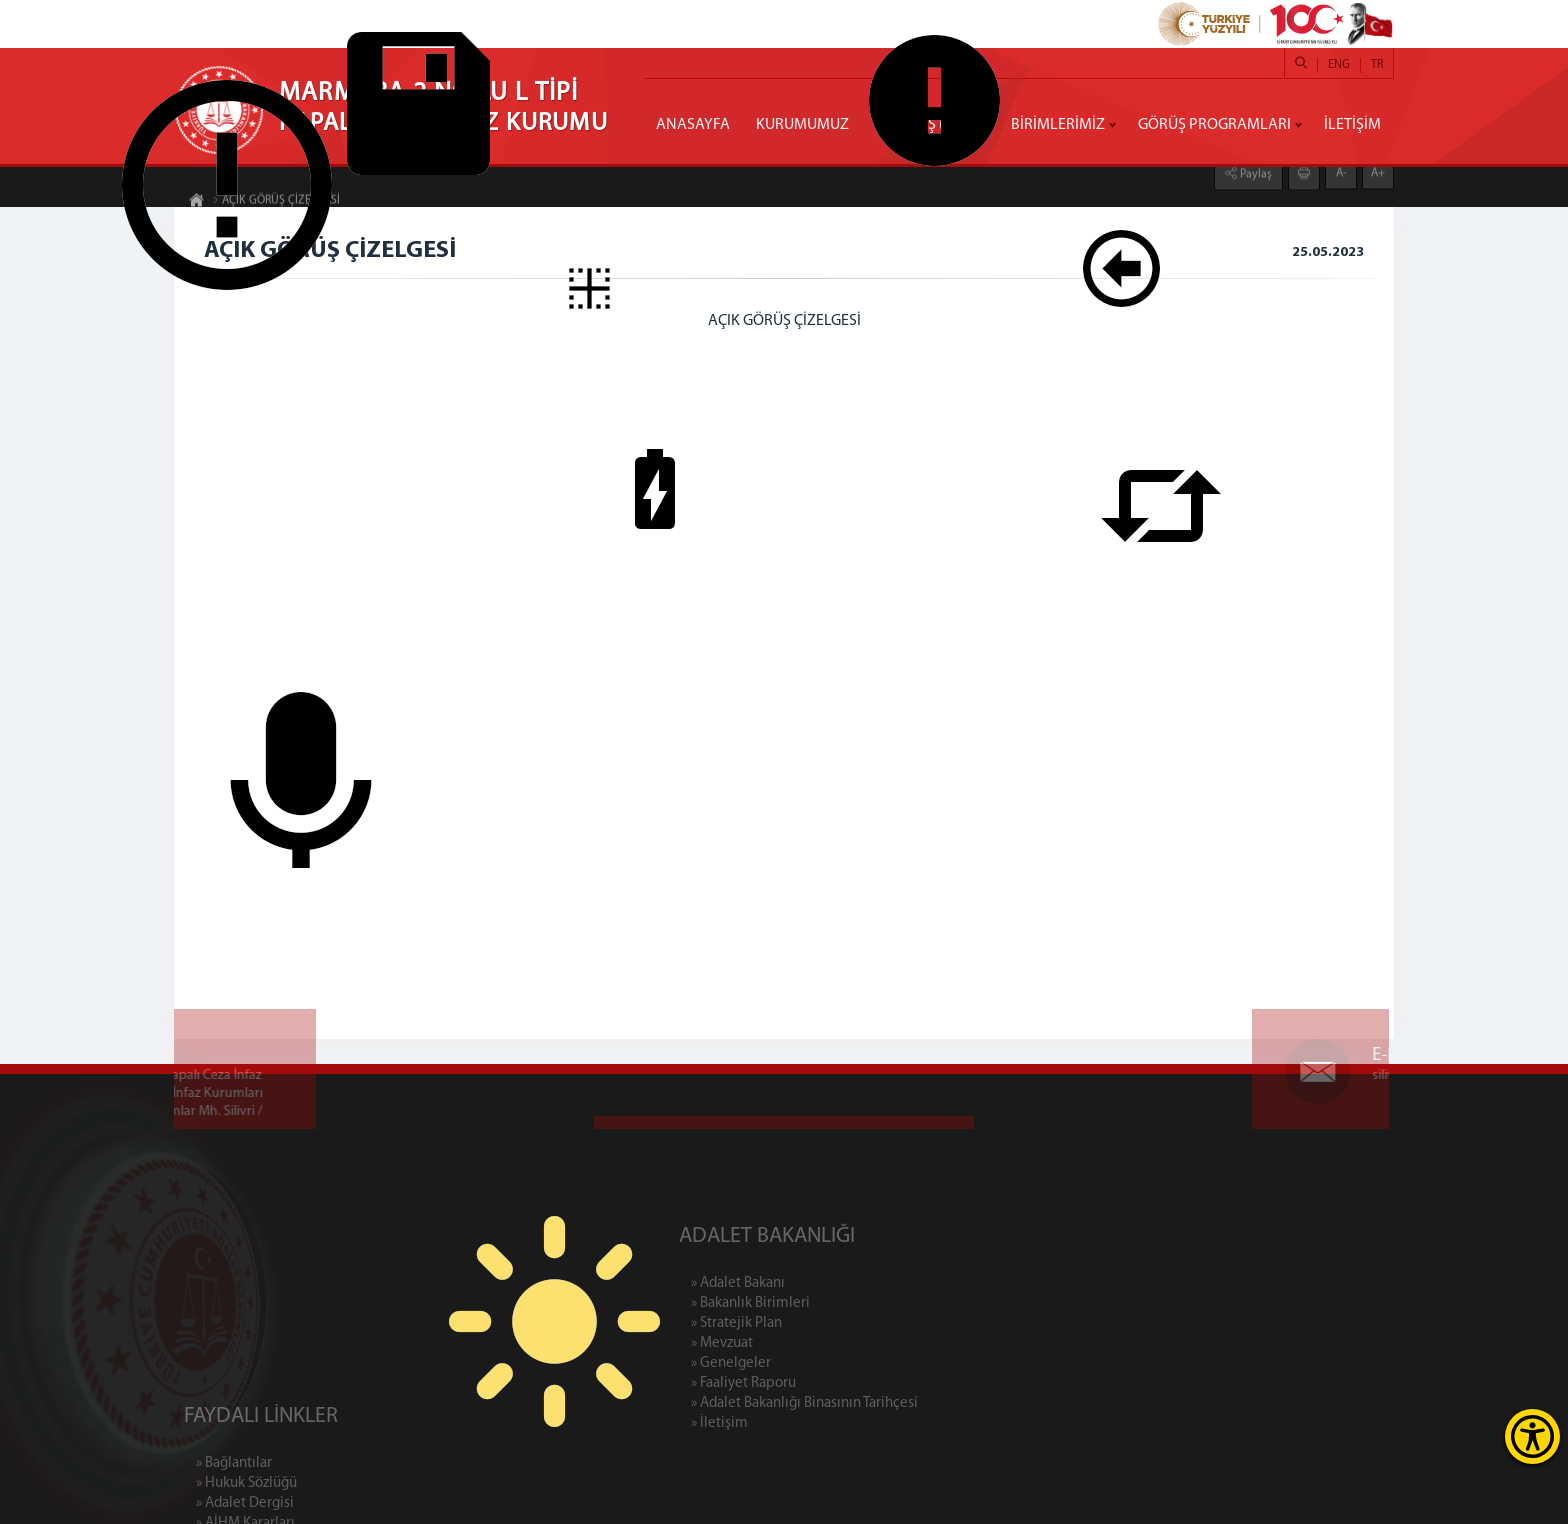  What do you see at coordinates (1161, 506) in the screenshot?
I see `repost or share this content` at bounding box center [1161, 506].